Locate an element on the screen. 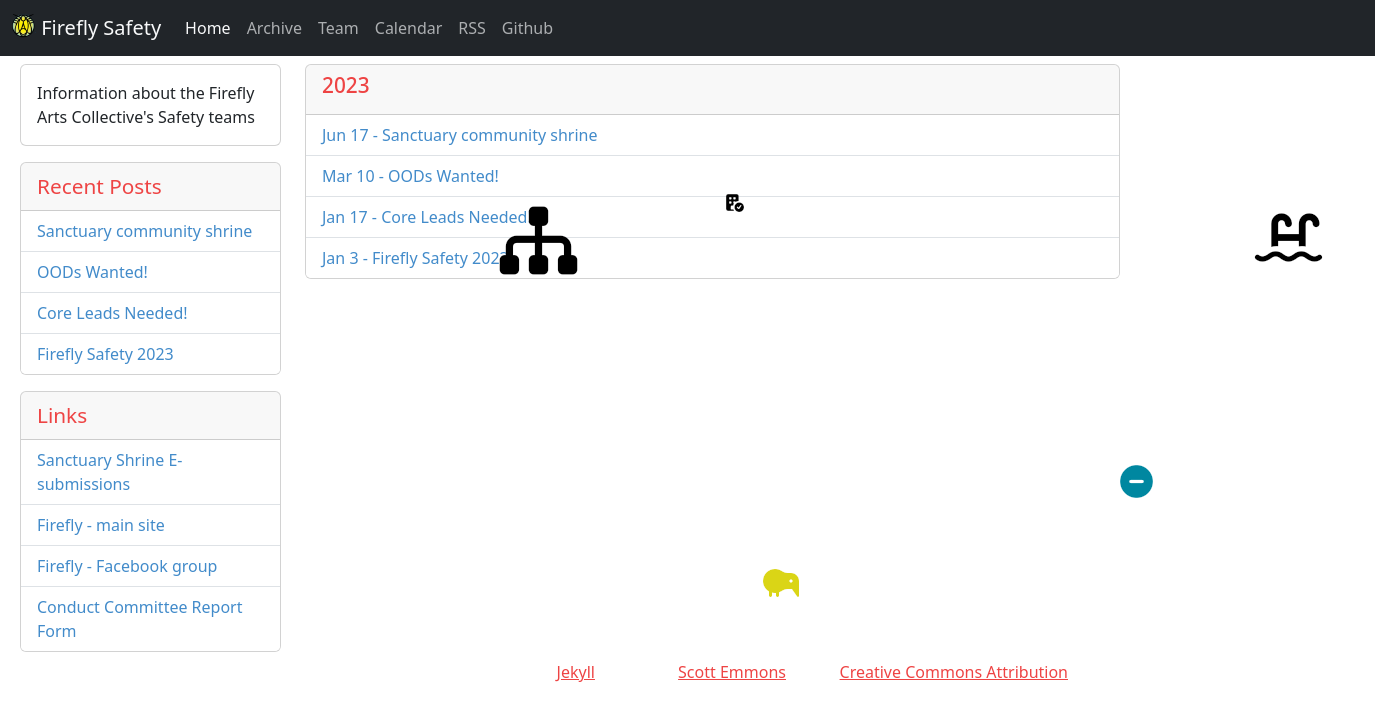 This screenshot has height=720, width=1375. remove an item from a list is located at coordinates (1136, 481).